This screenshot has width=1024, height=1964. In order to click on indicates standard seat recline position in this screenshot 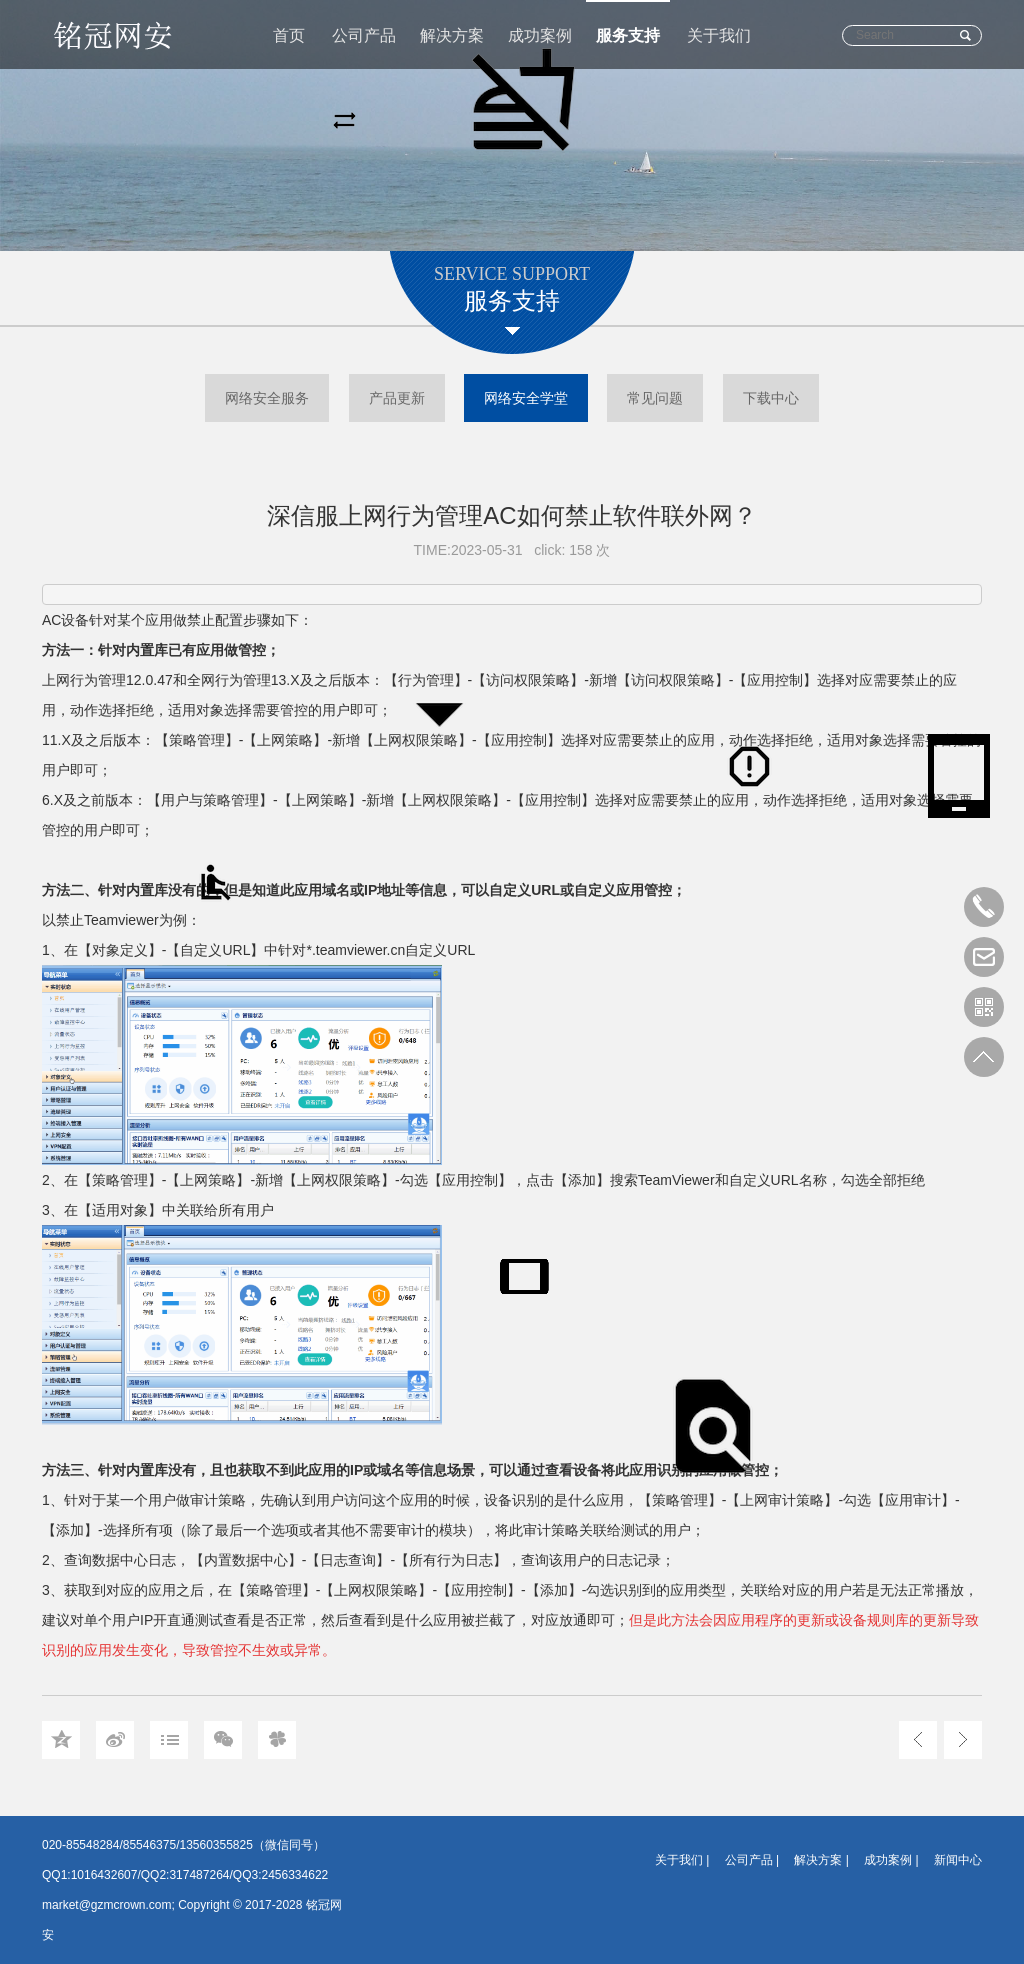, I will do `click(216, 883)`.